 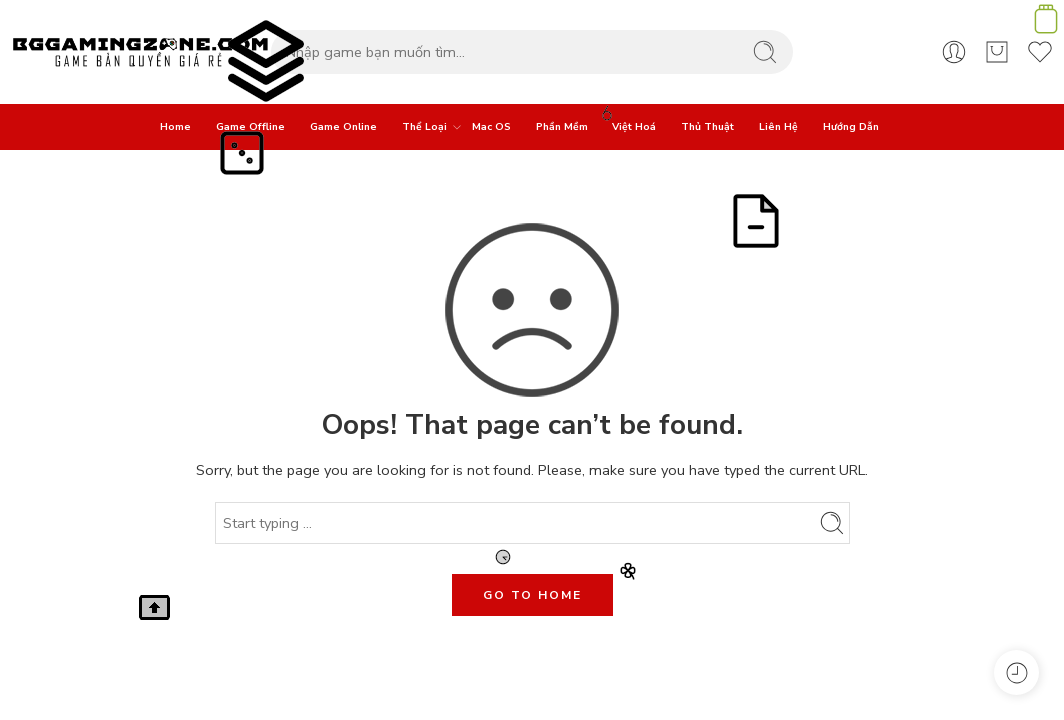 I want to click on start screen sharing or presentation mode, so click(x=154, y=607).